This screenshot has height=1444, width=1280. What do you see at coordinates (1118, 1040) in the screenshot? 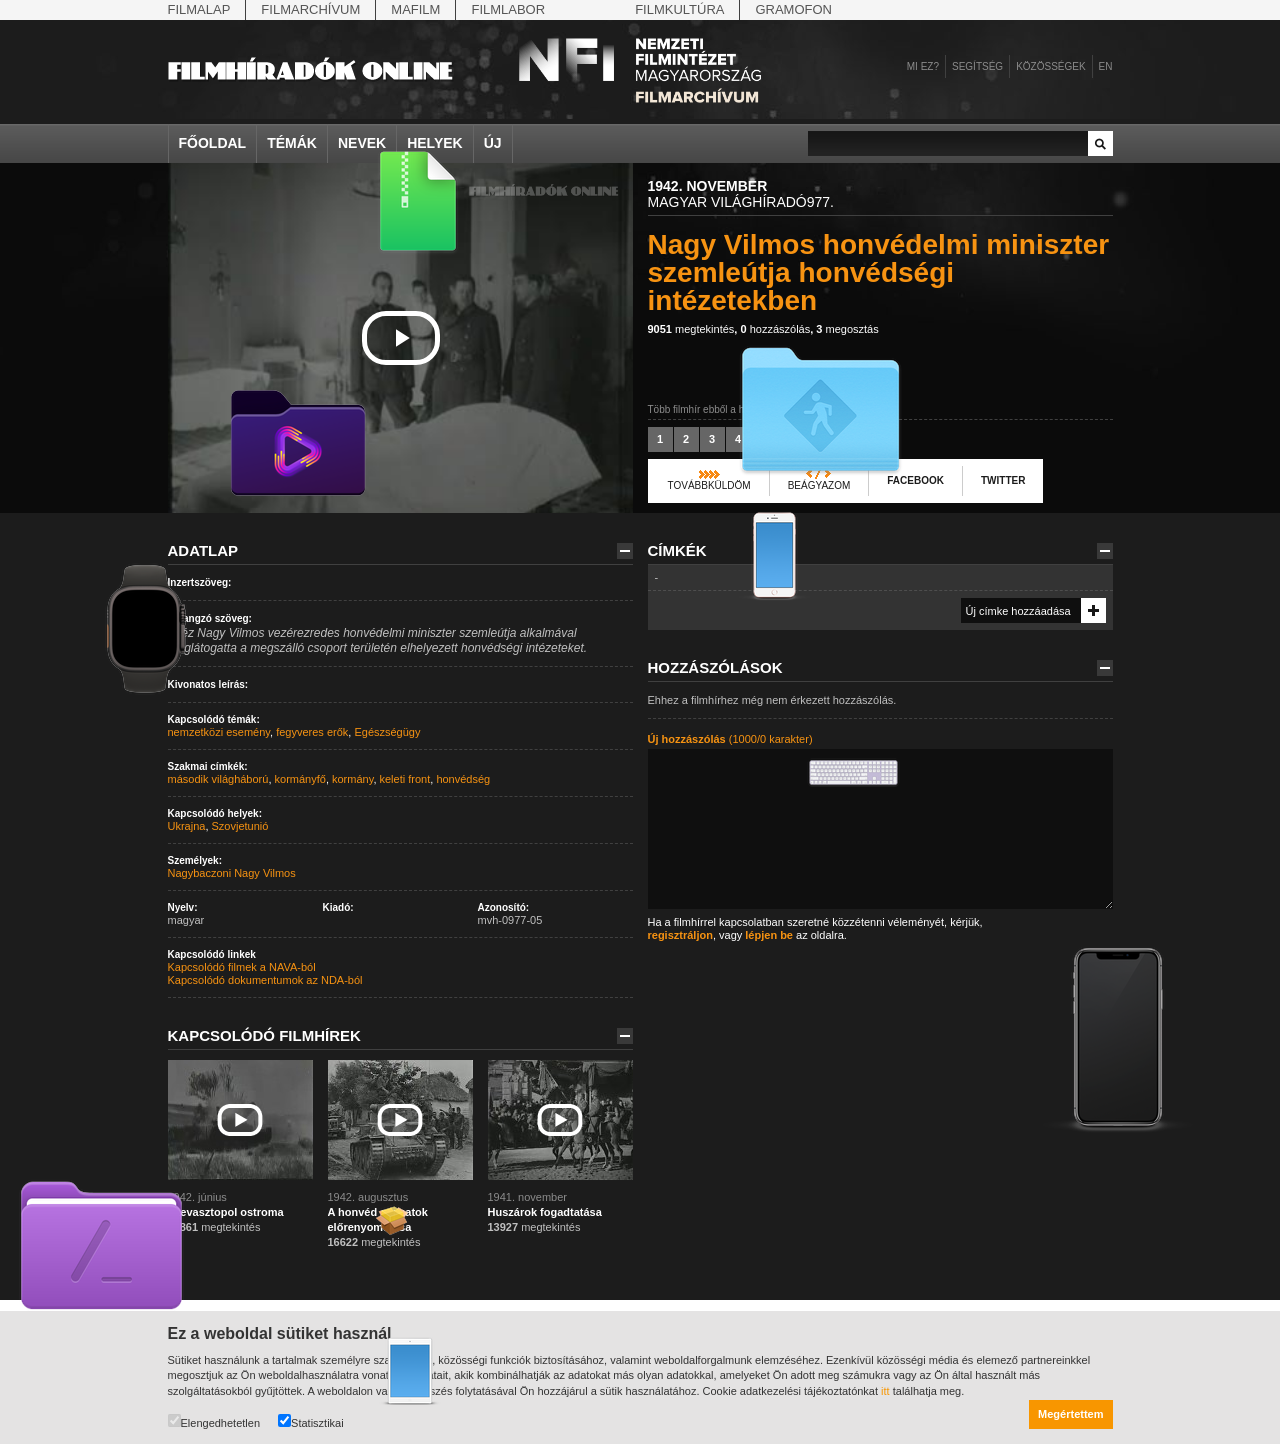
I see `connected iPhone device` at bounding box center [1118, 1040].